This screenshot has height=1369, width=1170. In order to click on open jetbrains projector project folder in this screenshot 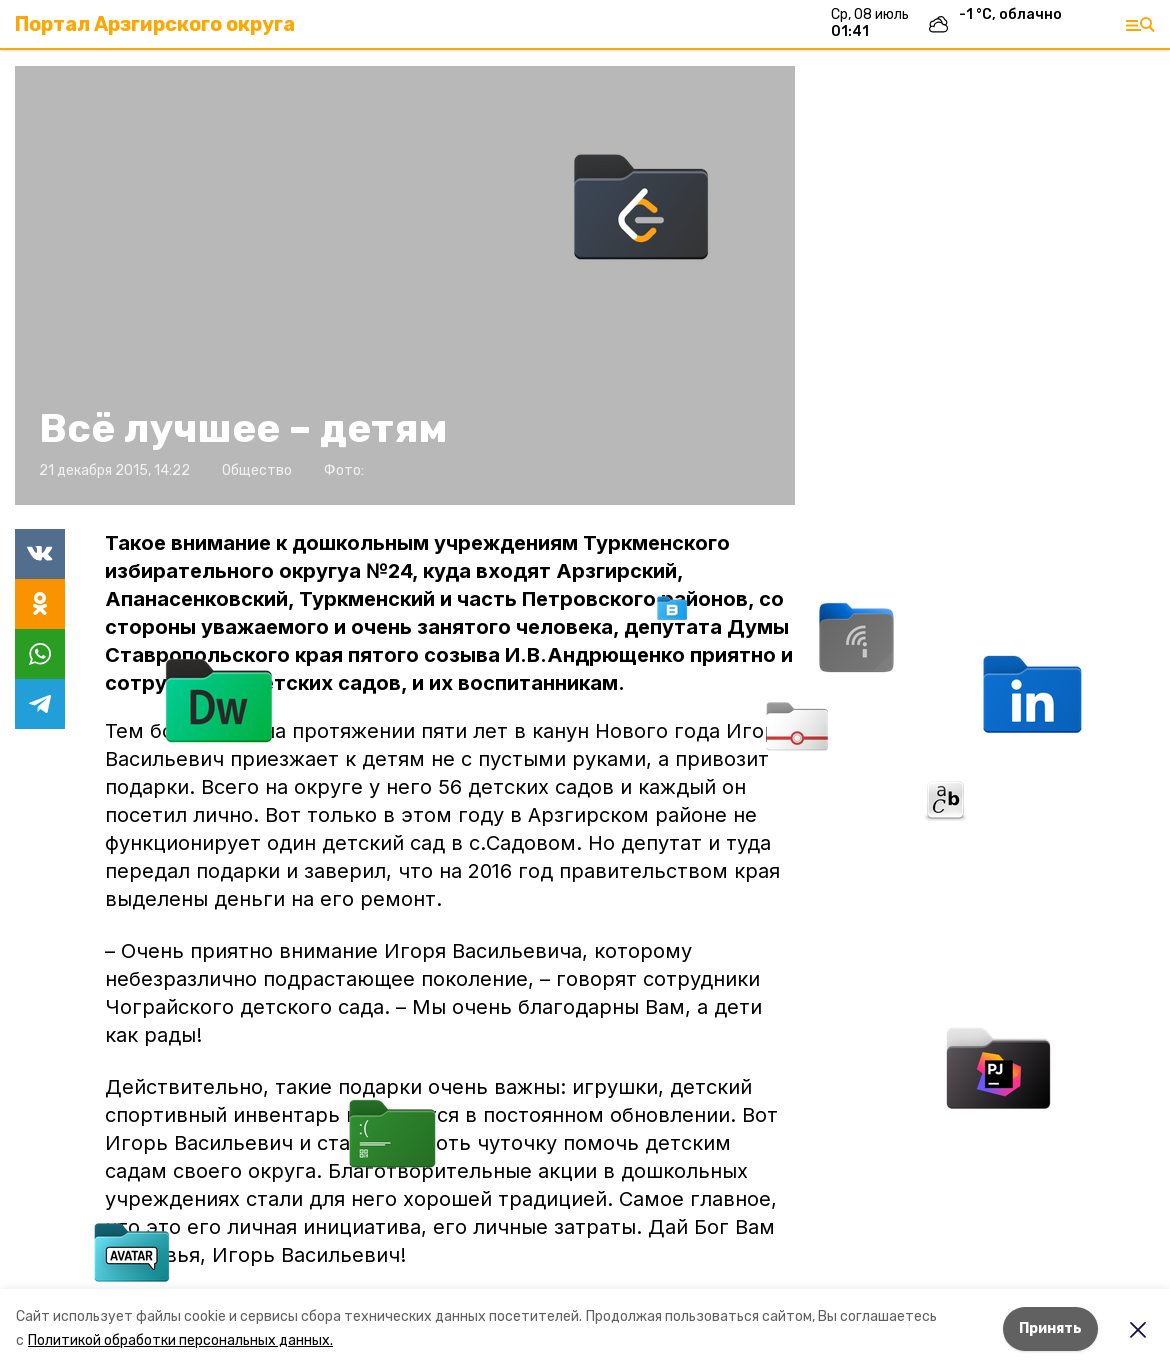, I will do `click(998, 1071)`.